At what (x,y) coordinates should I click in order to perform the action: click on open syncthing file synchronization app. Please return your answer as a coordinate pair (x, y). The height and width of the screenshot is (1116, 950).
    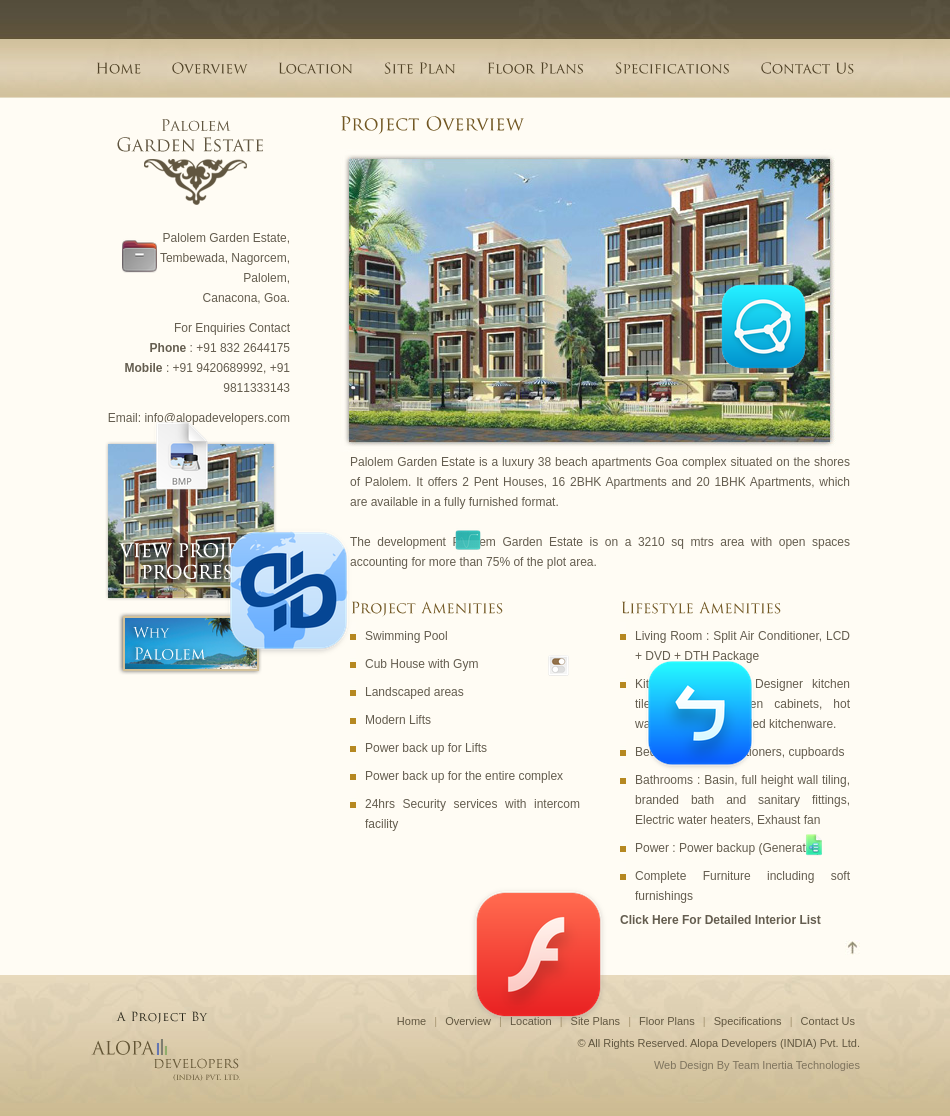
    Looking at the image, I should click on (763, 326).